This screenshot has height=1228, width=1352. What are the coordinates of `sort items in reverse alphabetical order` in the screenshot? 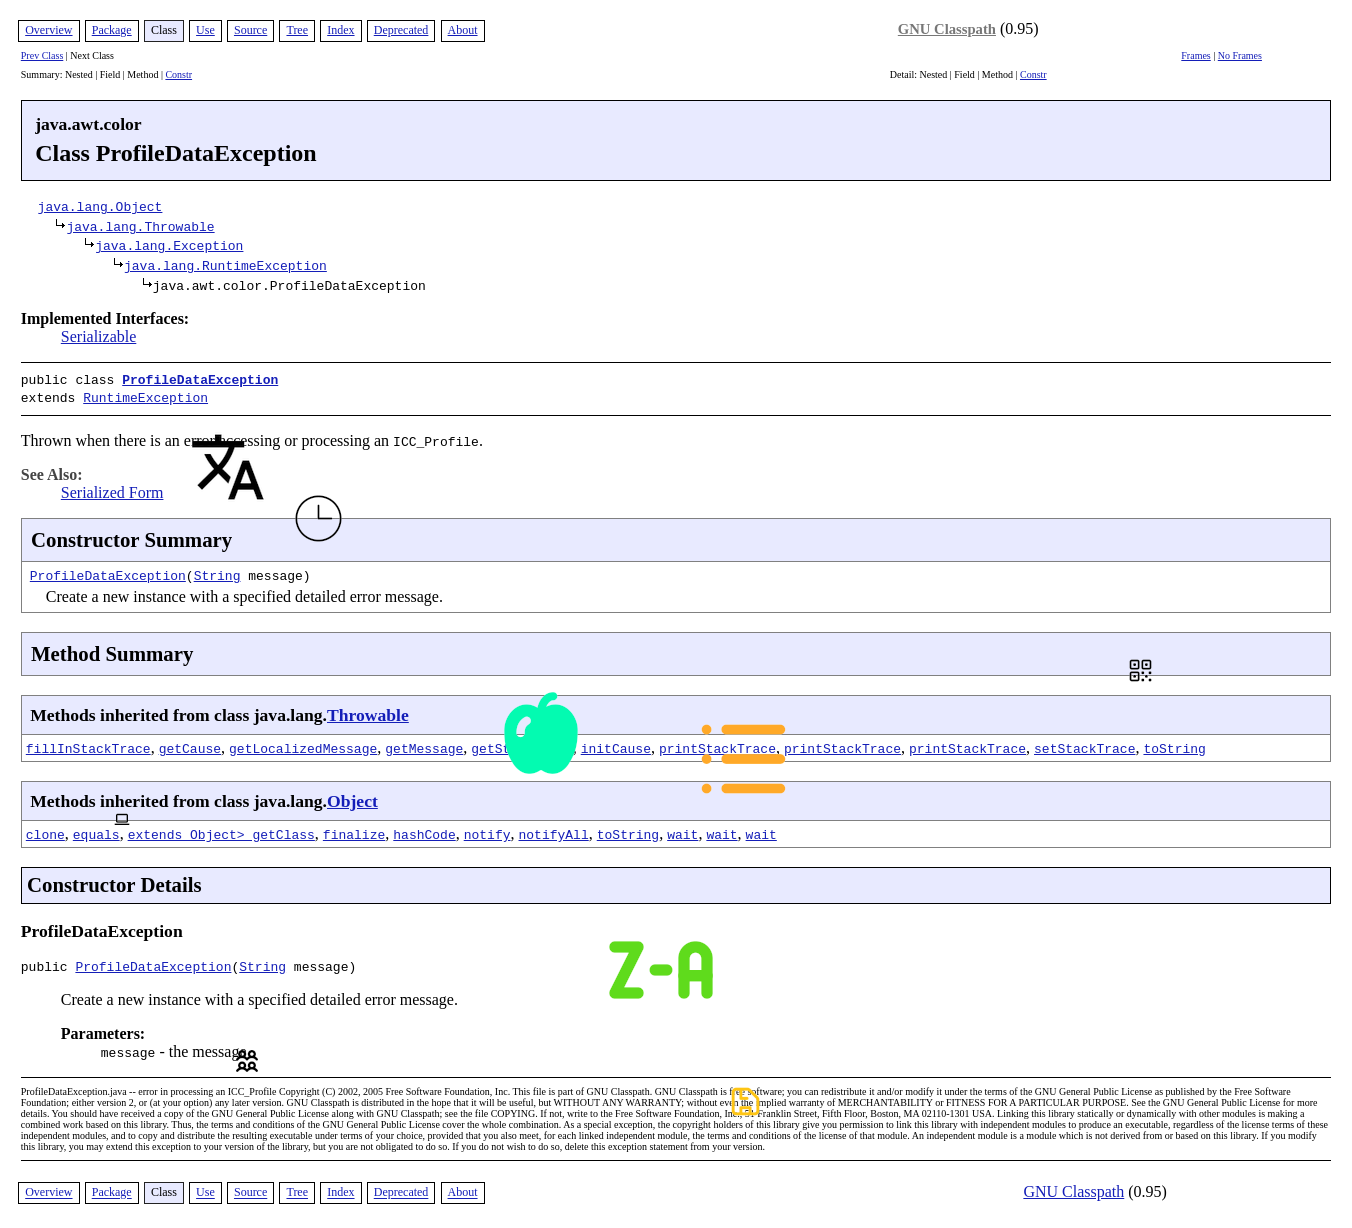 It's located at (661, 970).